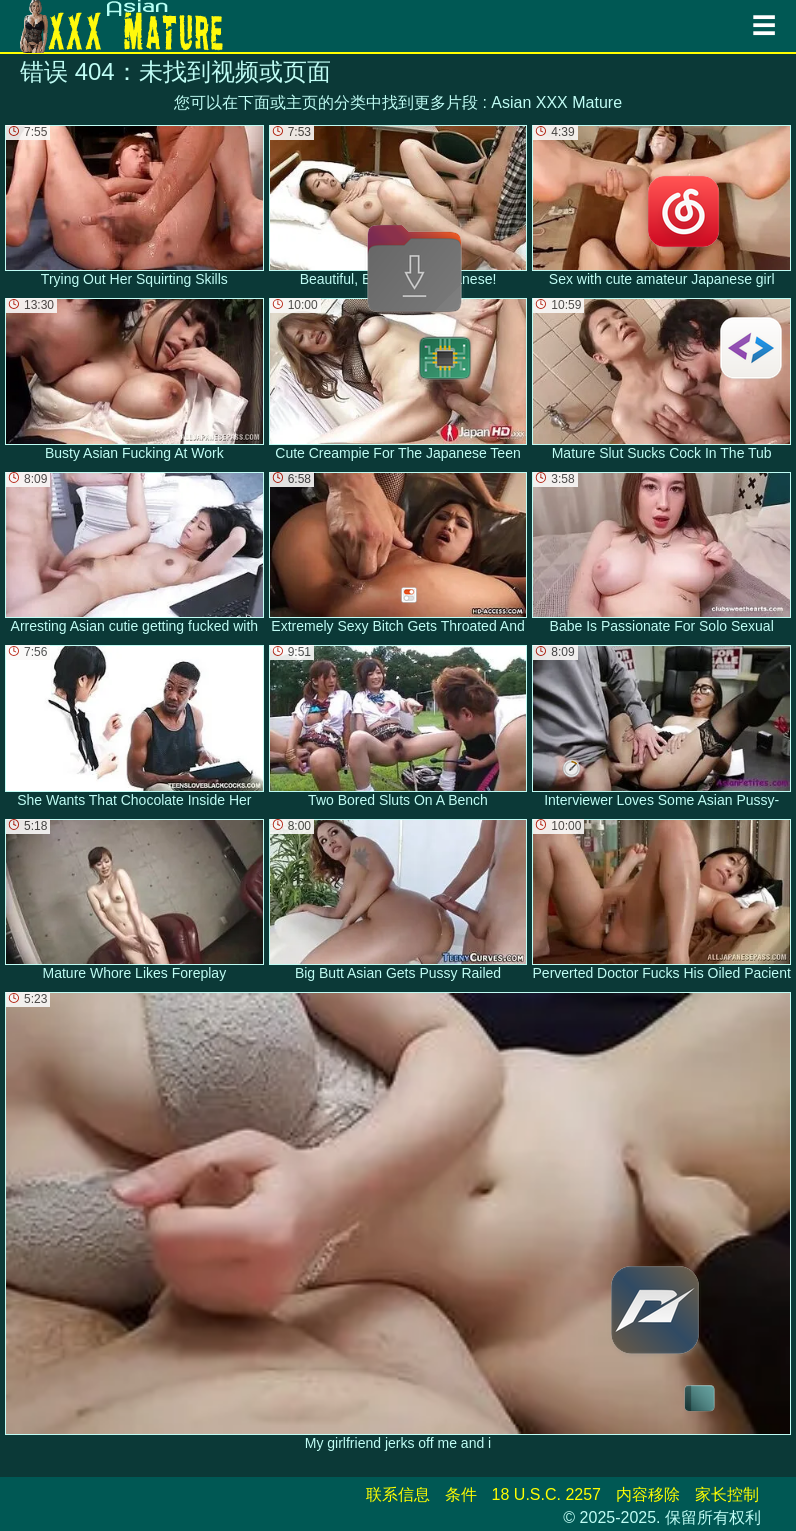 The width and height of the screenshot is (796, 1531). What do you see at coordinates (409, 595) in the screenshot?
I see `open desktop preferences or settings` at bounding box center [409, 595].